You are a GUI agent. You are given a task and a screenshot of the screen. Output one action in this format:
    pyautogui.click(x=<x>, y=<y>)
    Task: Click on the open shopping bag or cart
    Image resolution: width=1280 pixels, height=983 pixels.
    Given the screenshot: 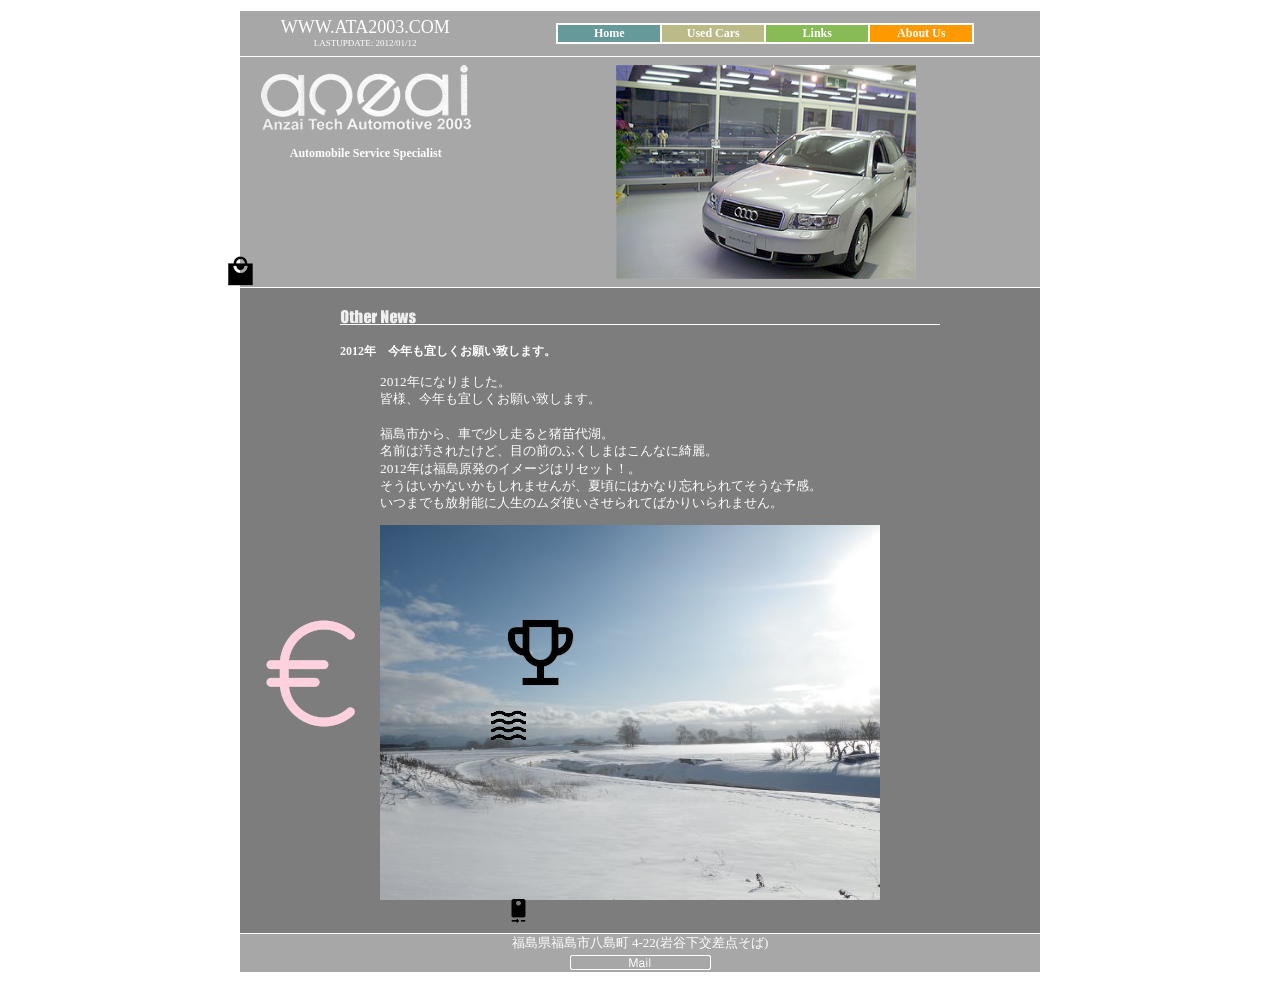 What is the action you would take?
    pyautogui.click(x=240, y=271)
    